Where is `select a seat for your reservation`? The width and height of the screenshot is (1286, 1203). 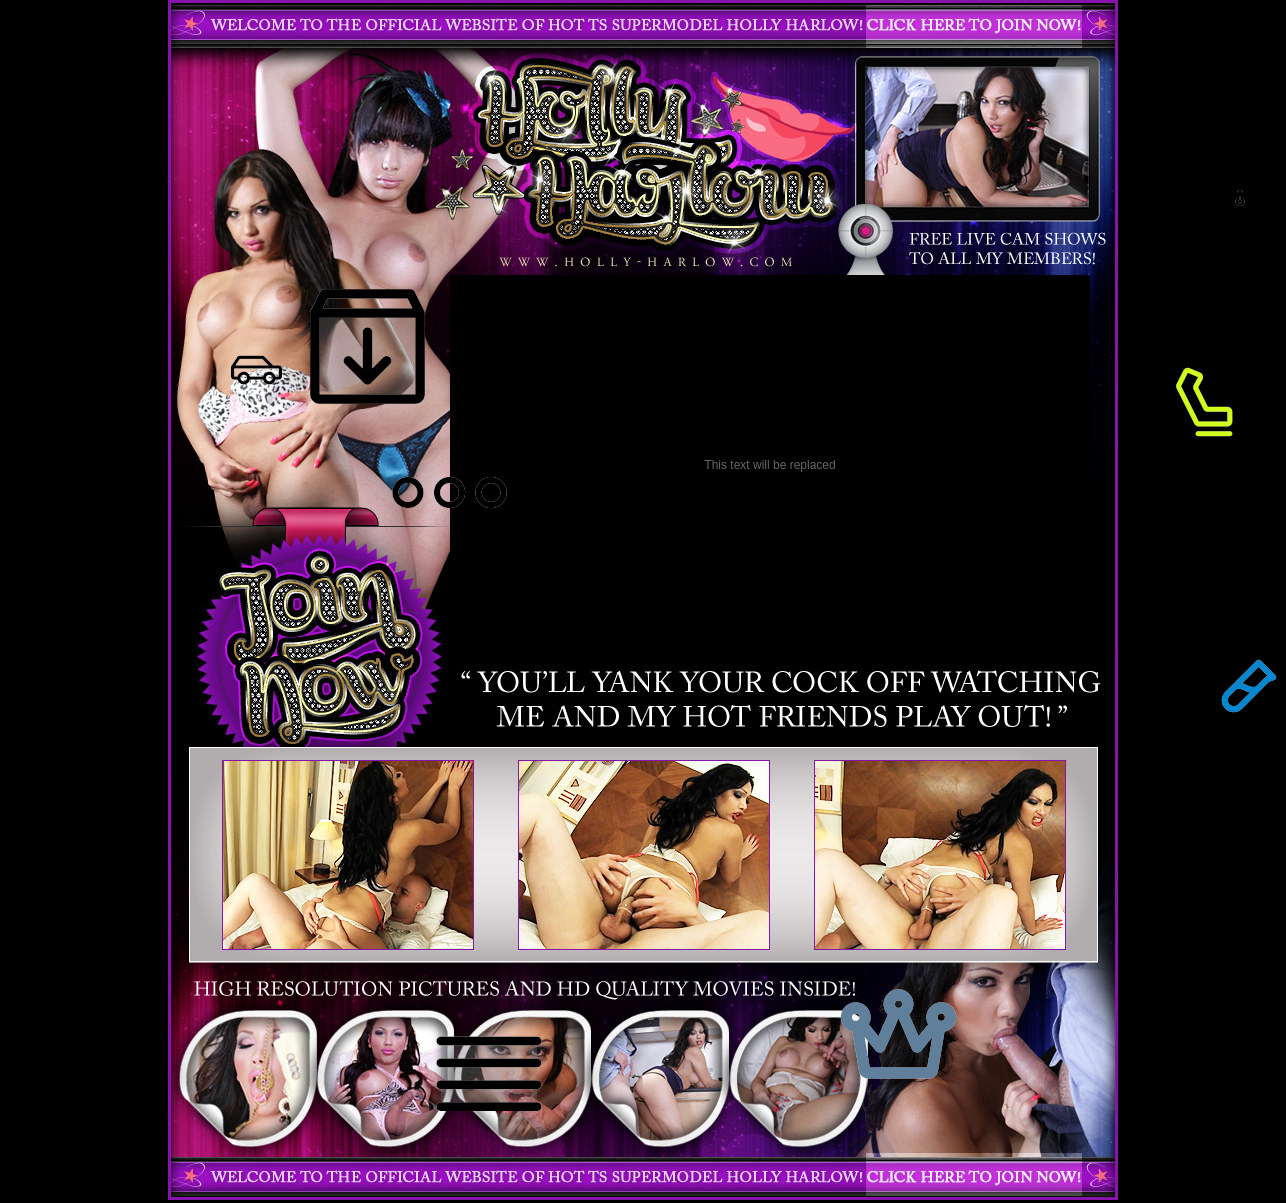 select a seat for your reservation is located at coordinates (1203, 402).